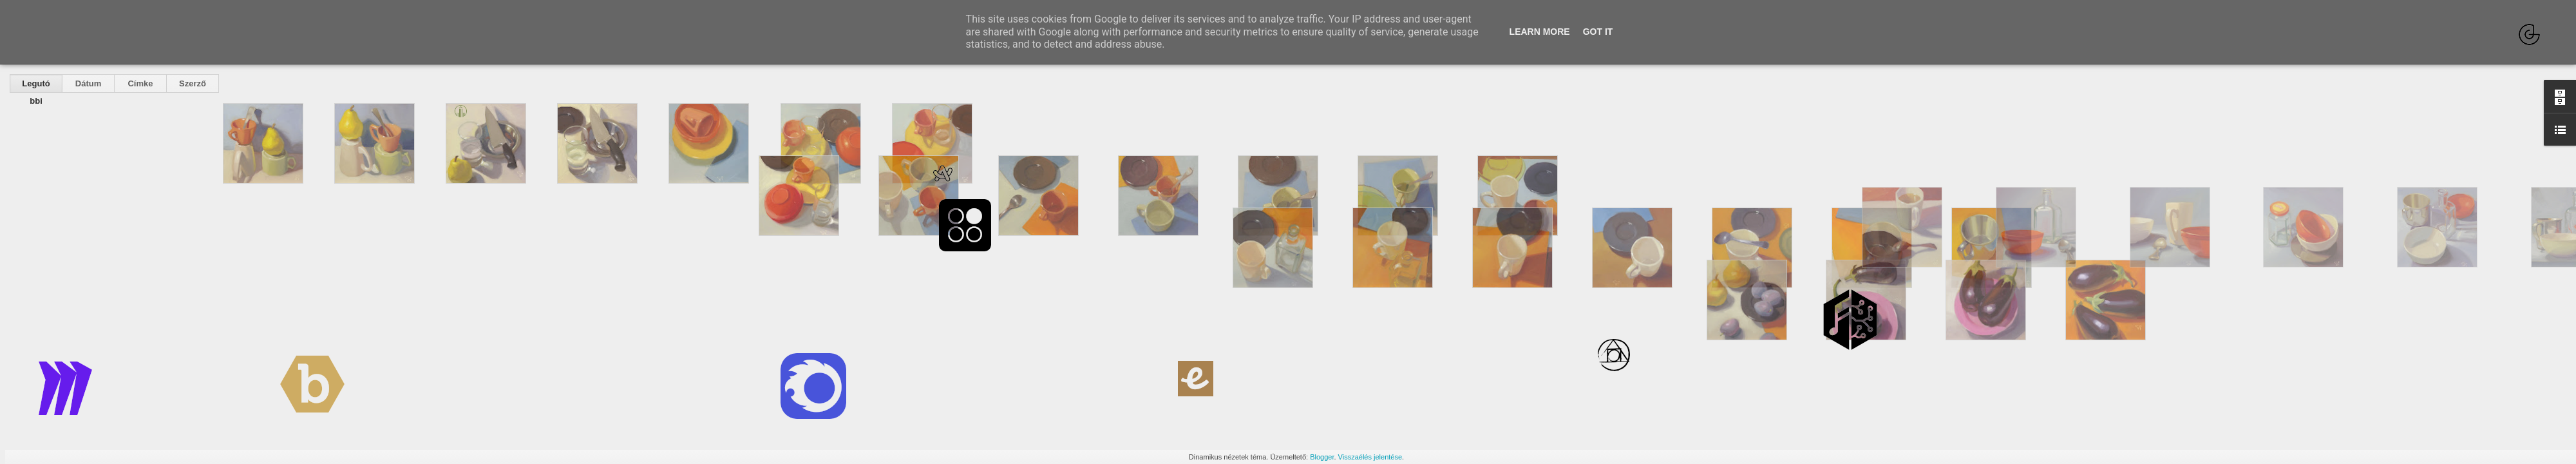 The width and height of the screenshot is (2576, 464). Describe the element at coordinates (965, 225) in the screenshot. I see `open the payback rewards app` at that location.